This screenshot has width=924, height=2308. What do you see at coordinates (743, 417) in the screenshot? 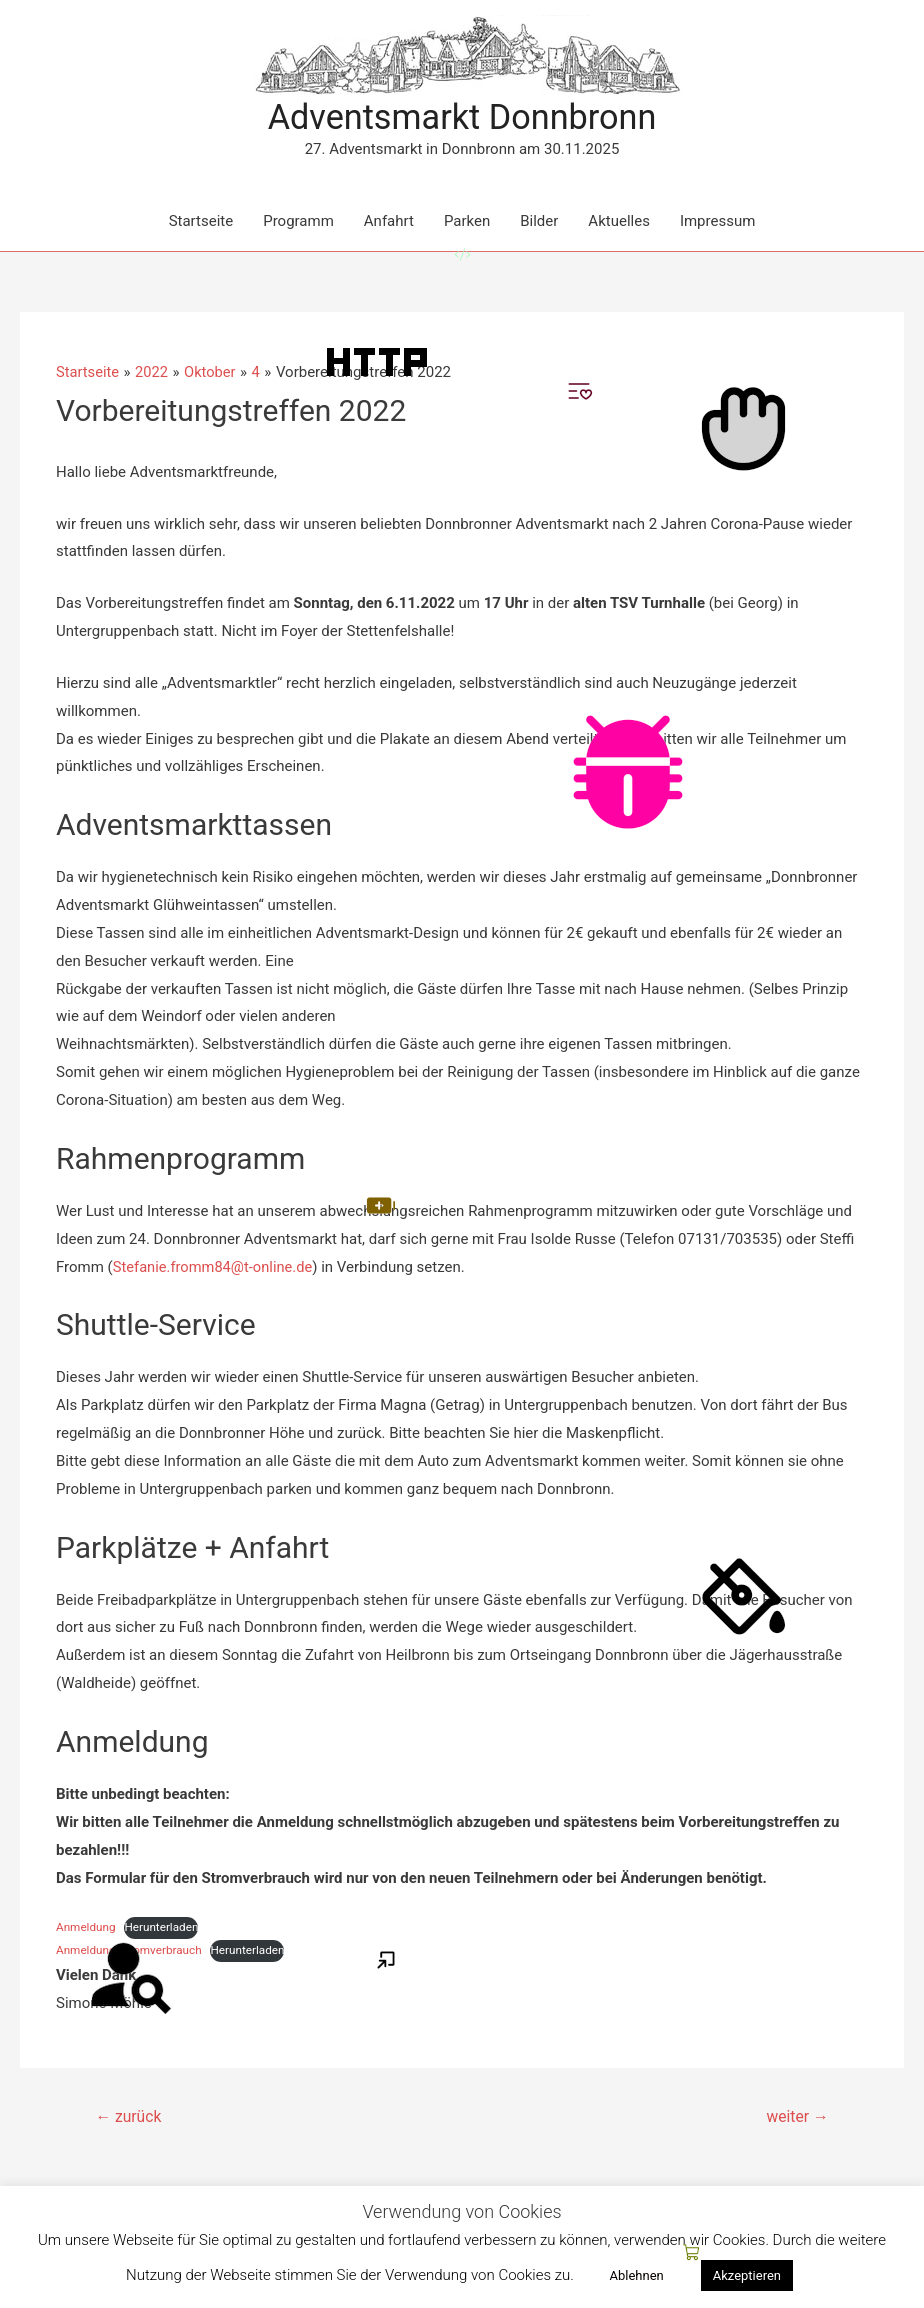
I see `drag to reposition an element` at bounding box center [743, 417].